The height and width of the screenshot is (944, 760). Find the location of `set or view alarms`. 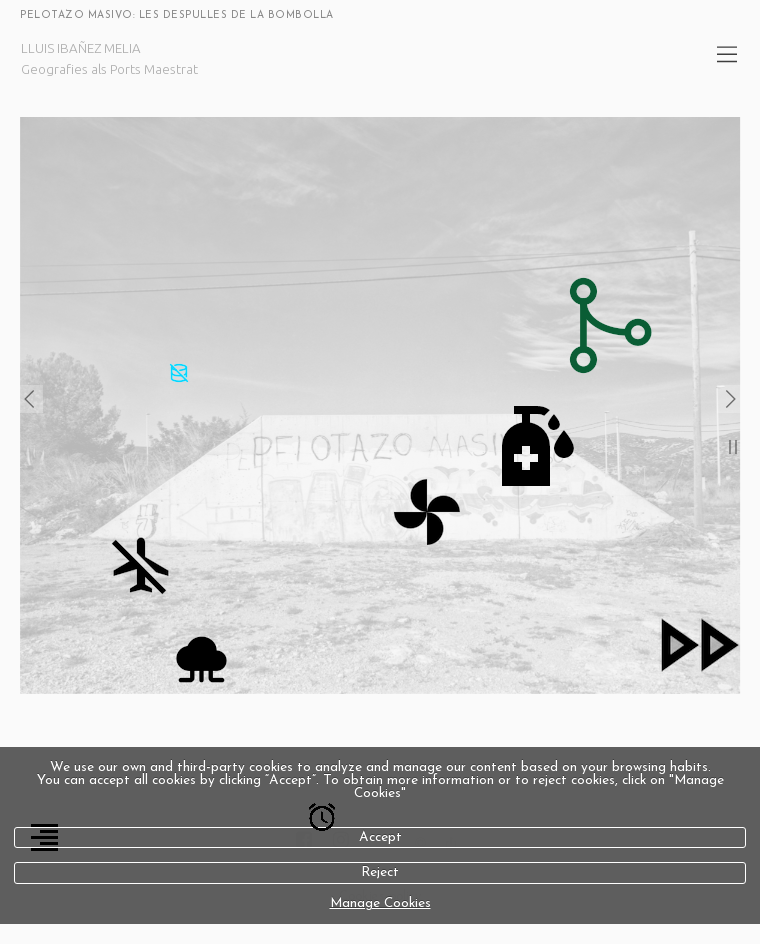

set or view alarms is located at coordinates (322, 817).